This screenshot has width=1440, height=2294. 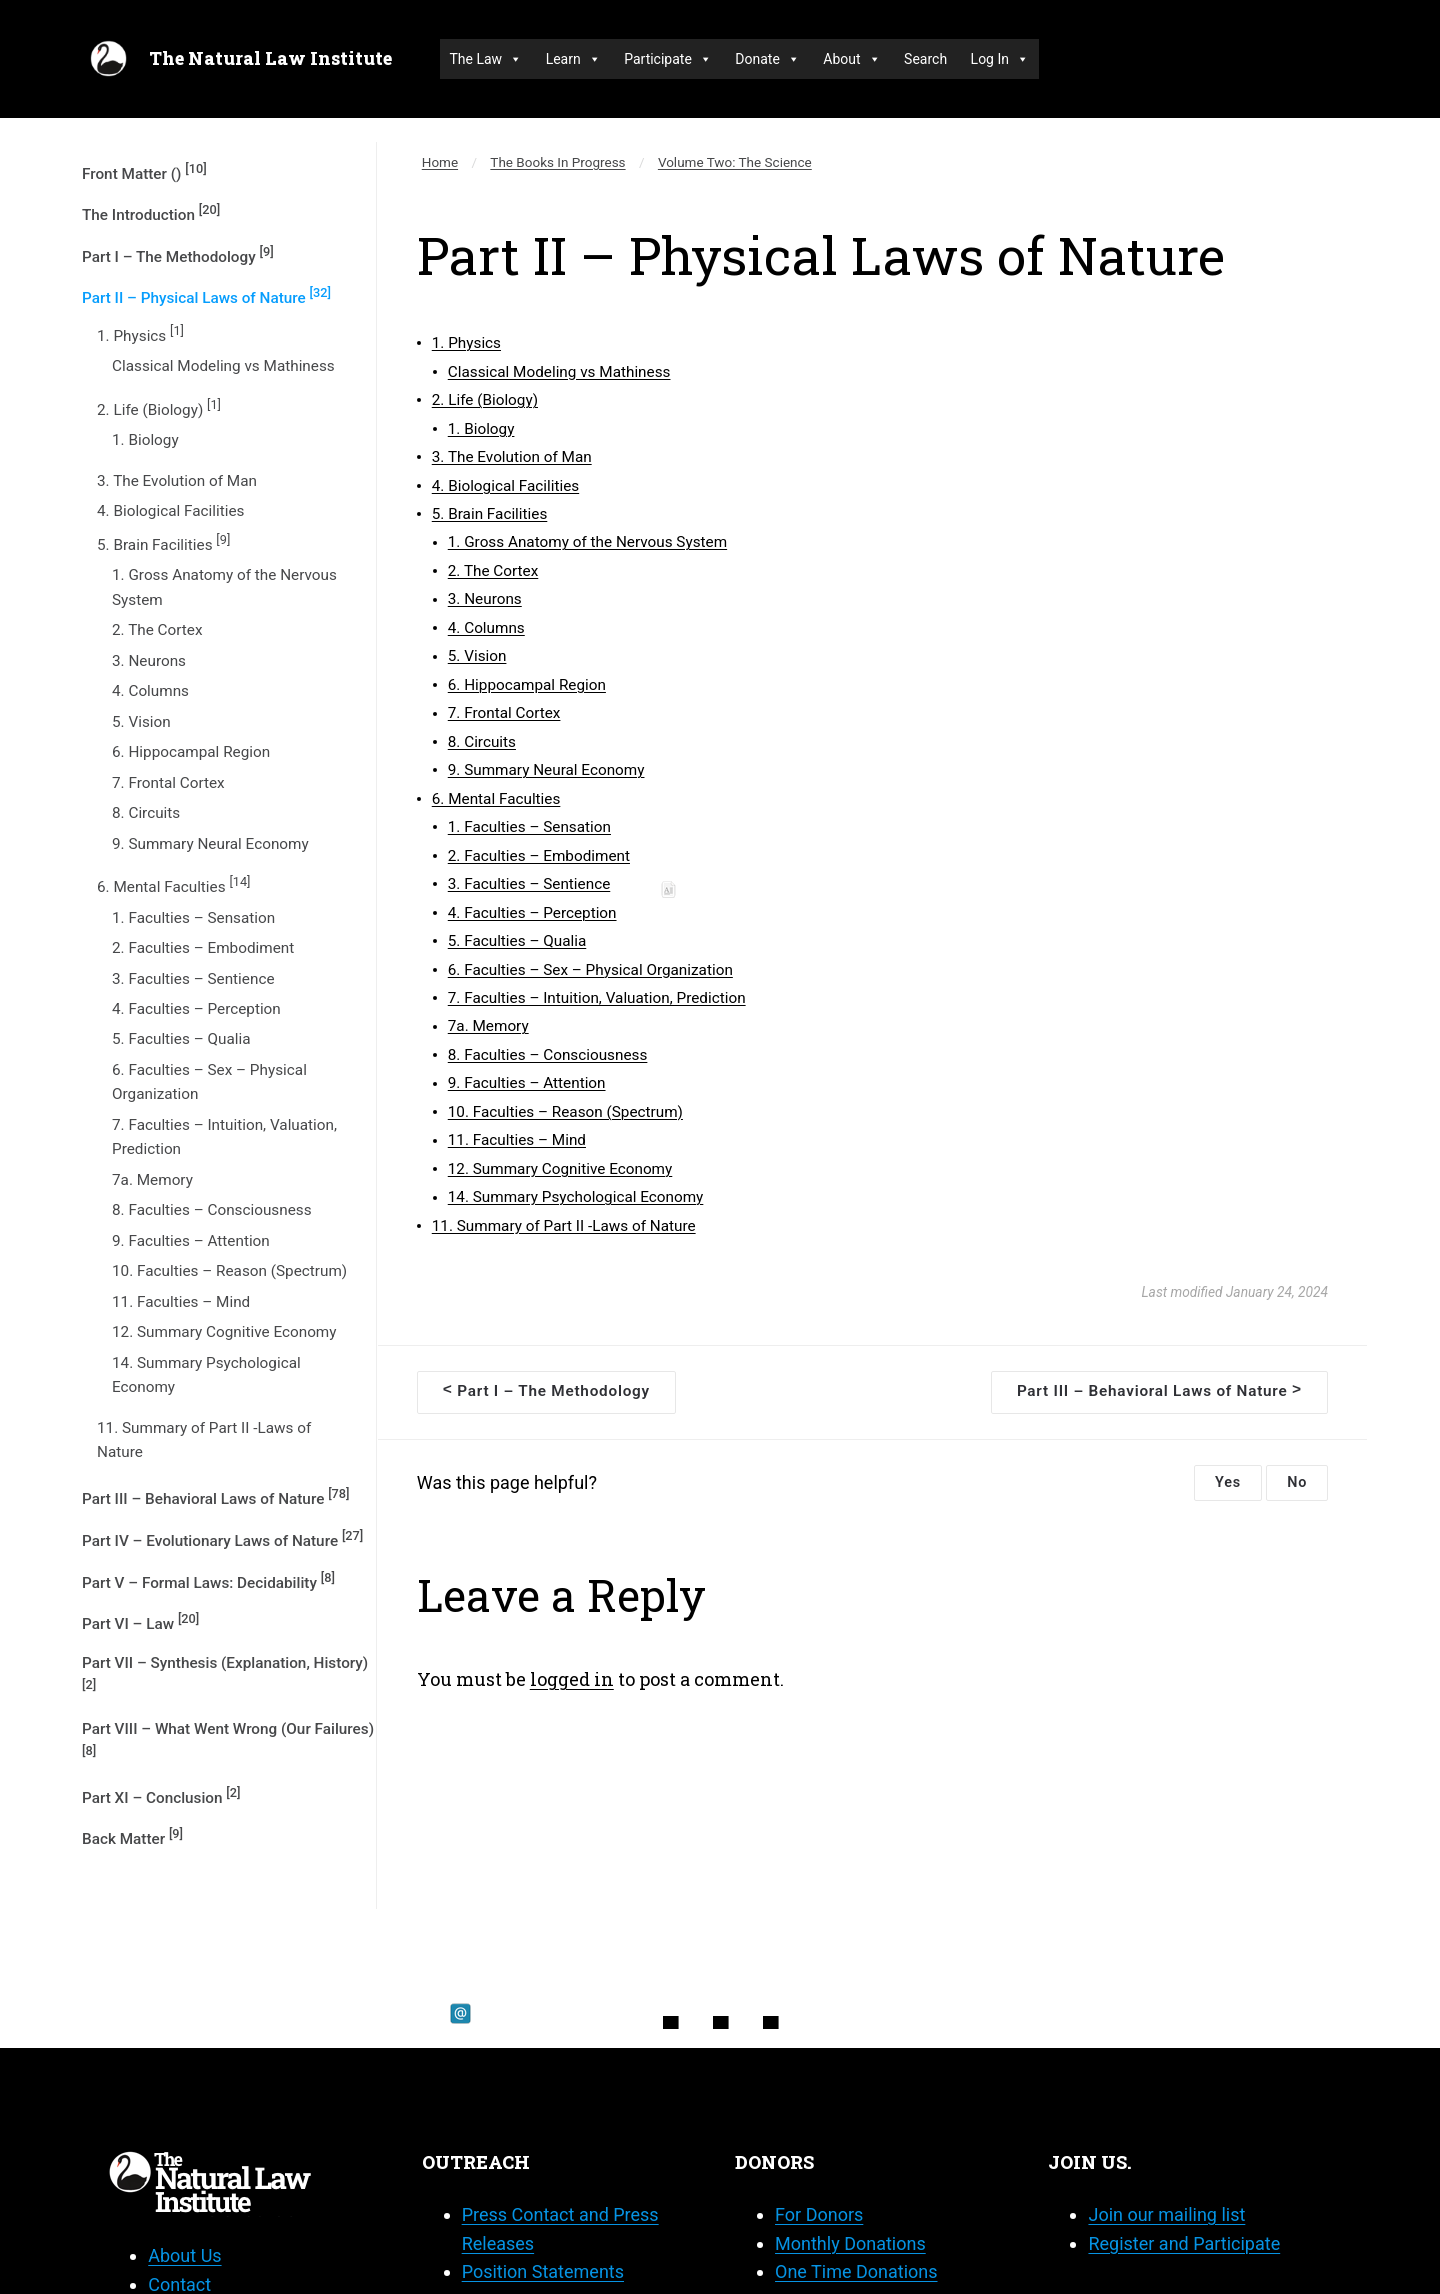 I want to click on manage connected online accounts, so click(x=460, y=2013).